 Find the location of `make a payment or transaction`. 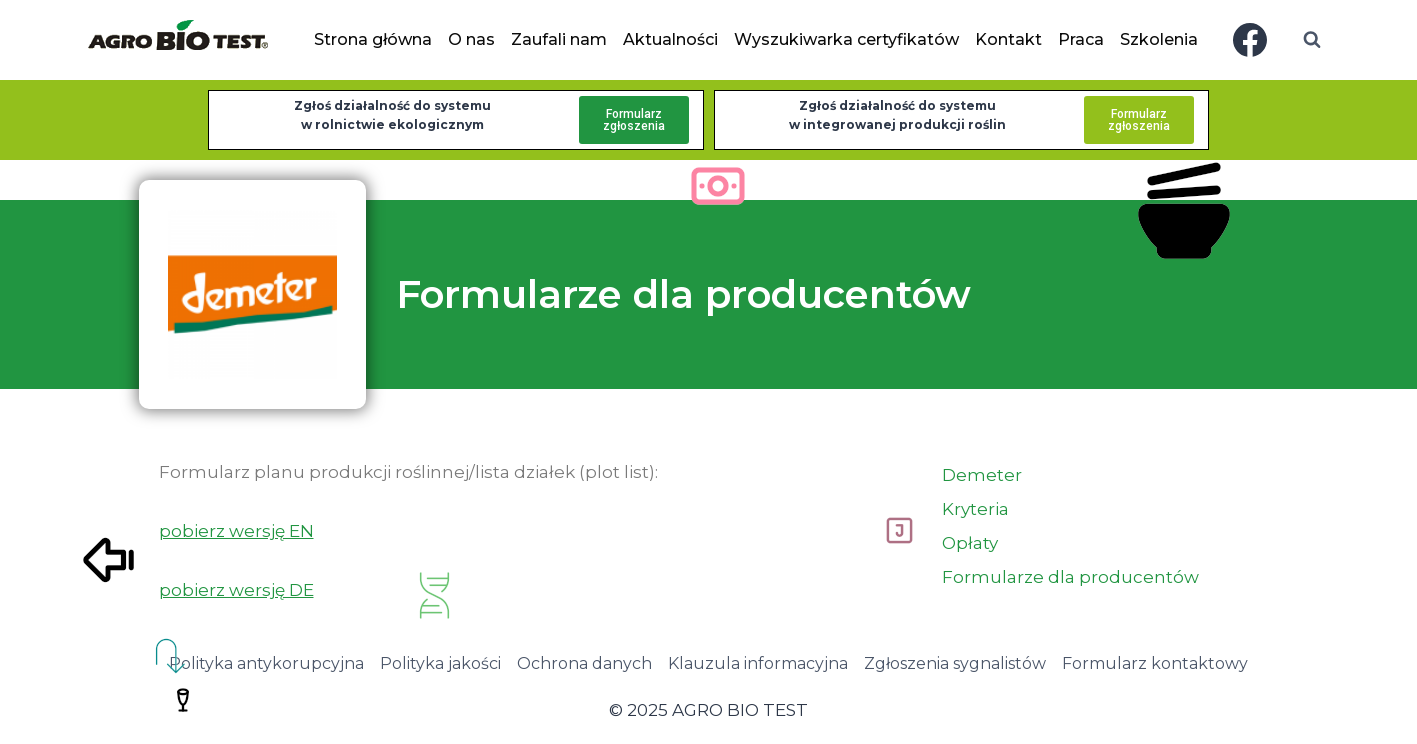

make a payment or transaction is located at coordinates (718, 186).